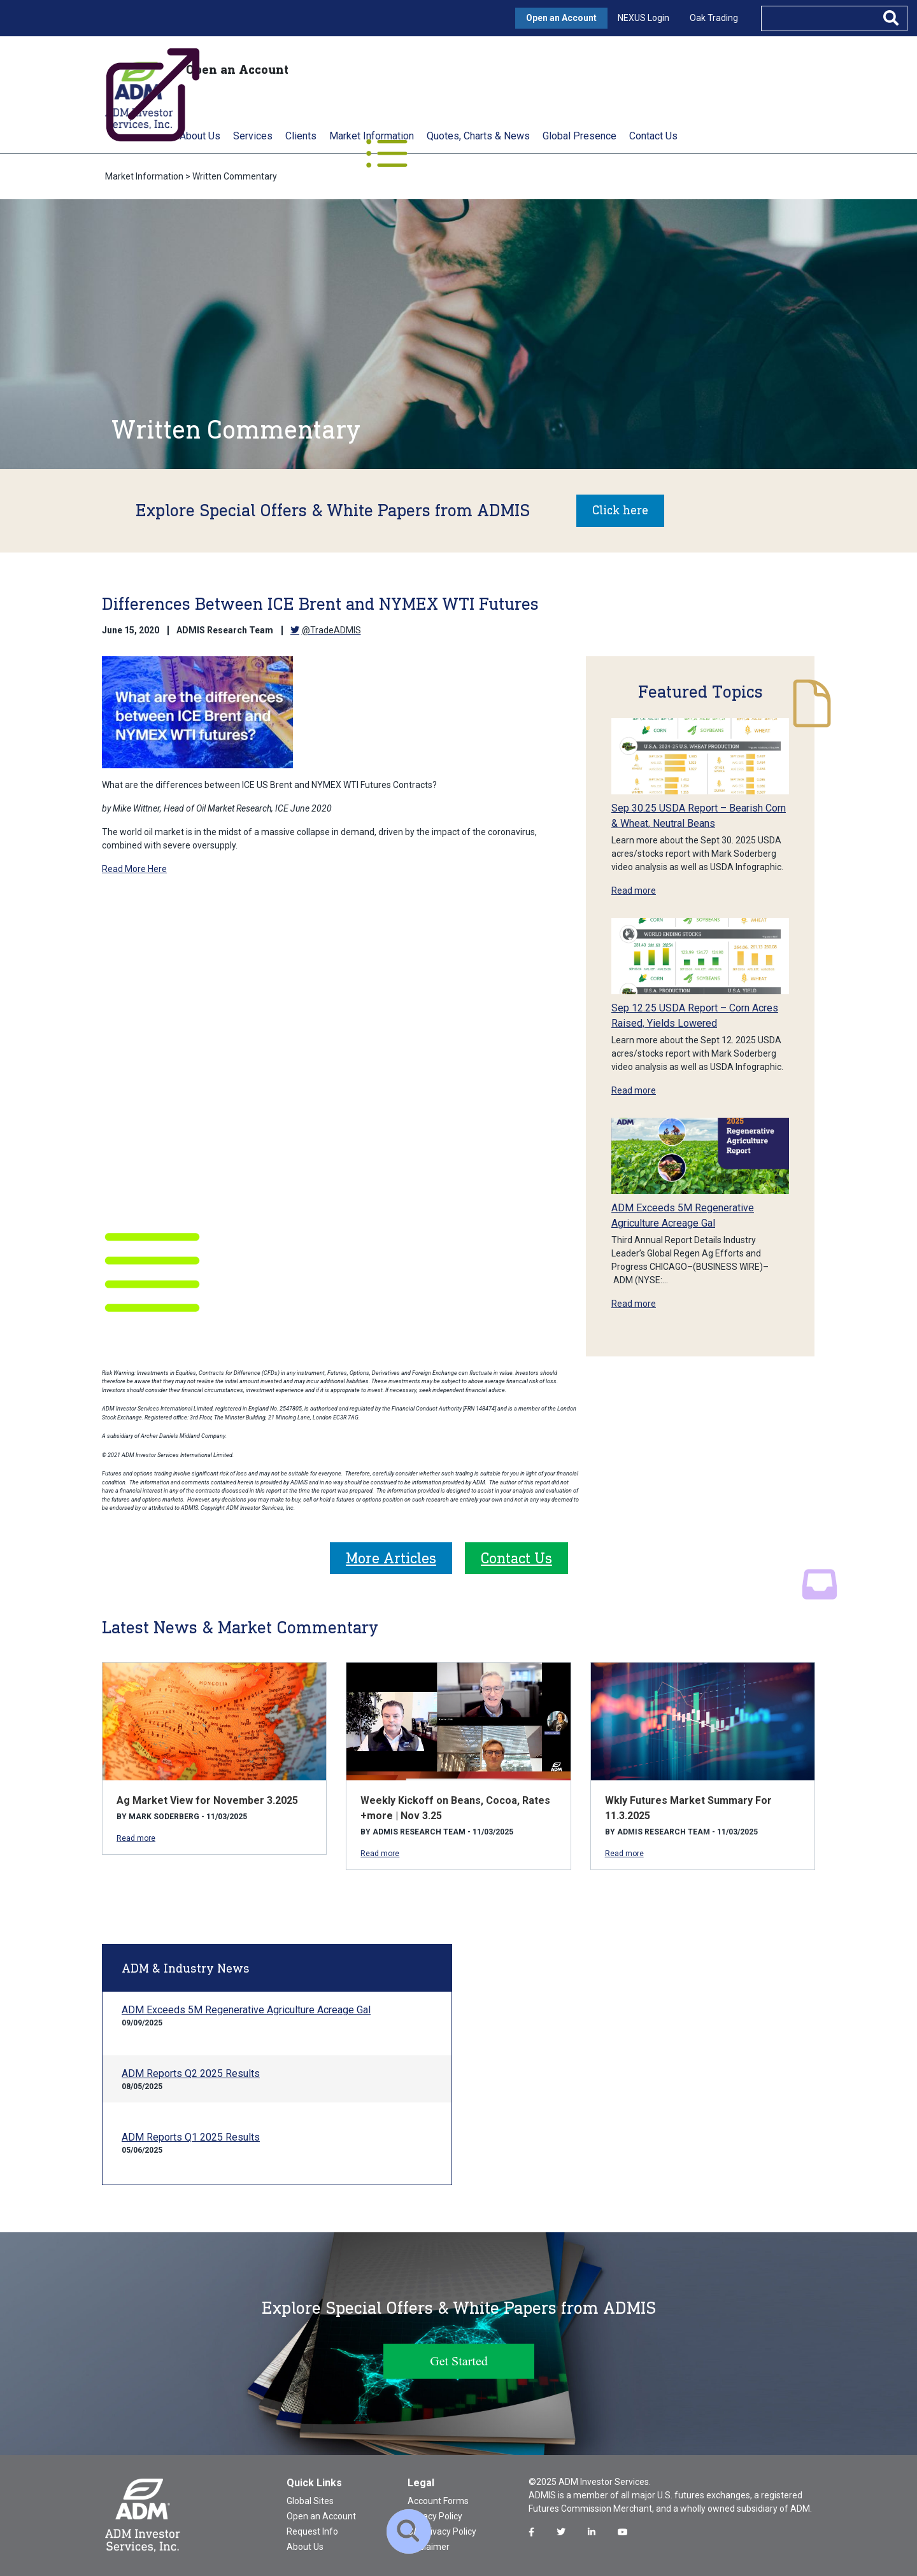 The width and height of the screenshot is (917, 2576). What do you see at coordinates (387, 153) in the screenshot?
I see `view items in list format` at bounding box center [387, 153].